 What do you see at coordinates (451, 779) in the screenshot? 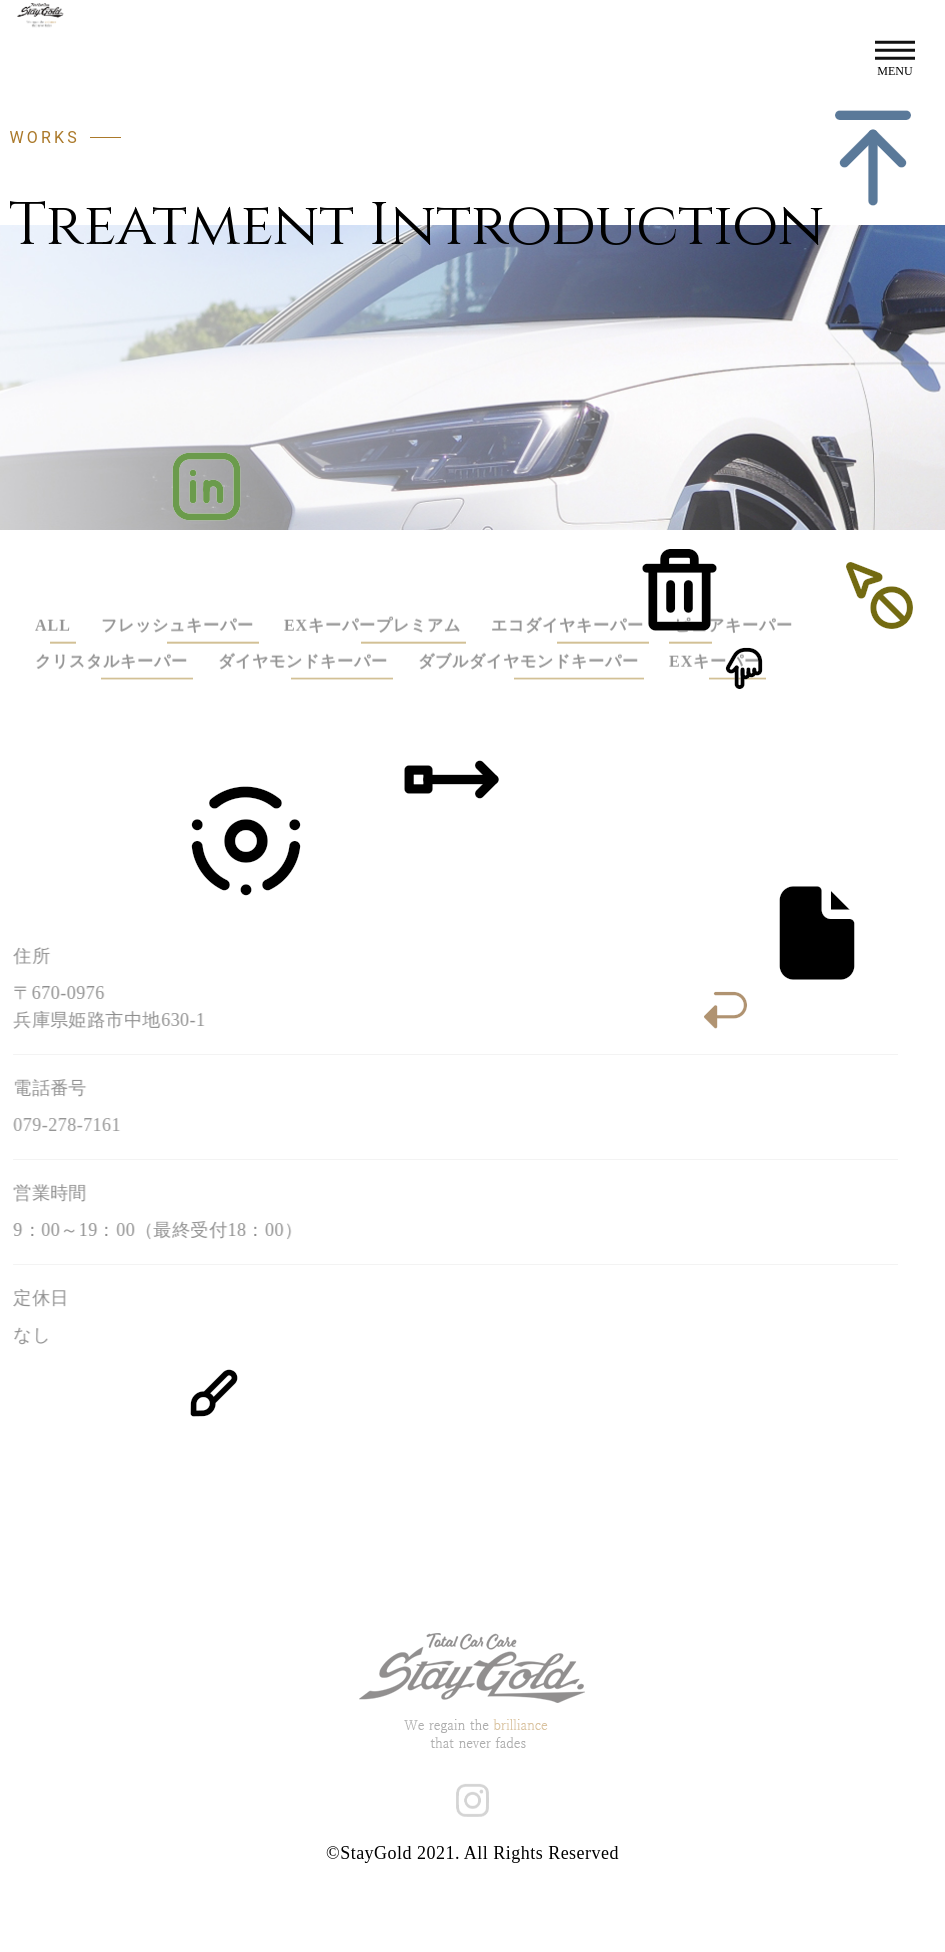
I see `move item to the right` at bounding box center [451, 779].